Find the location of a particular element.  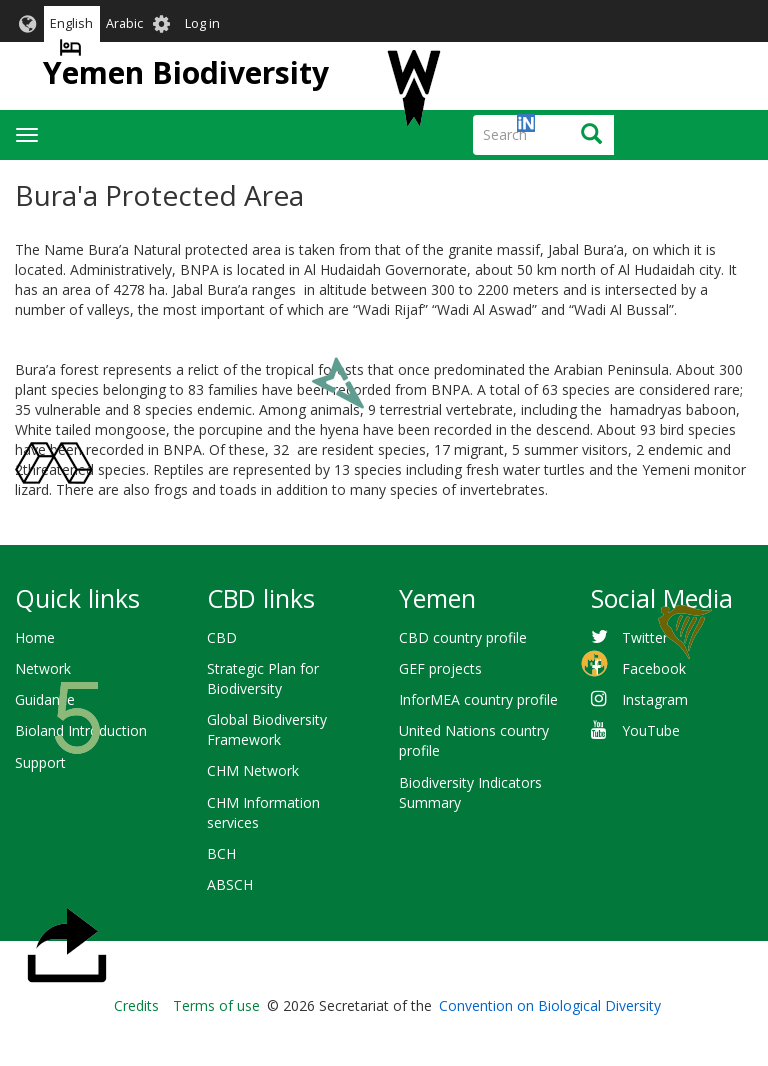

Modal cloud platform logo is located at coordinates (54, 463).